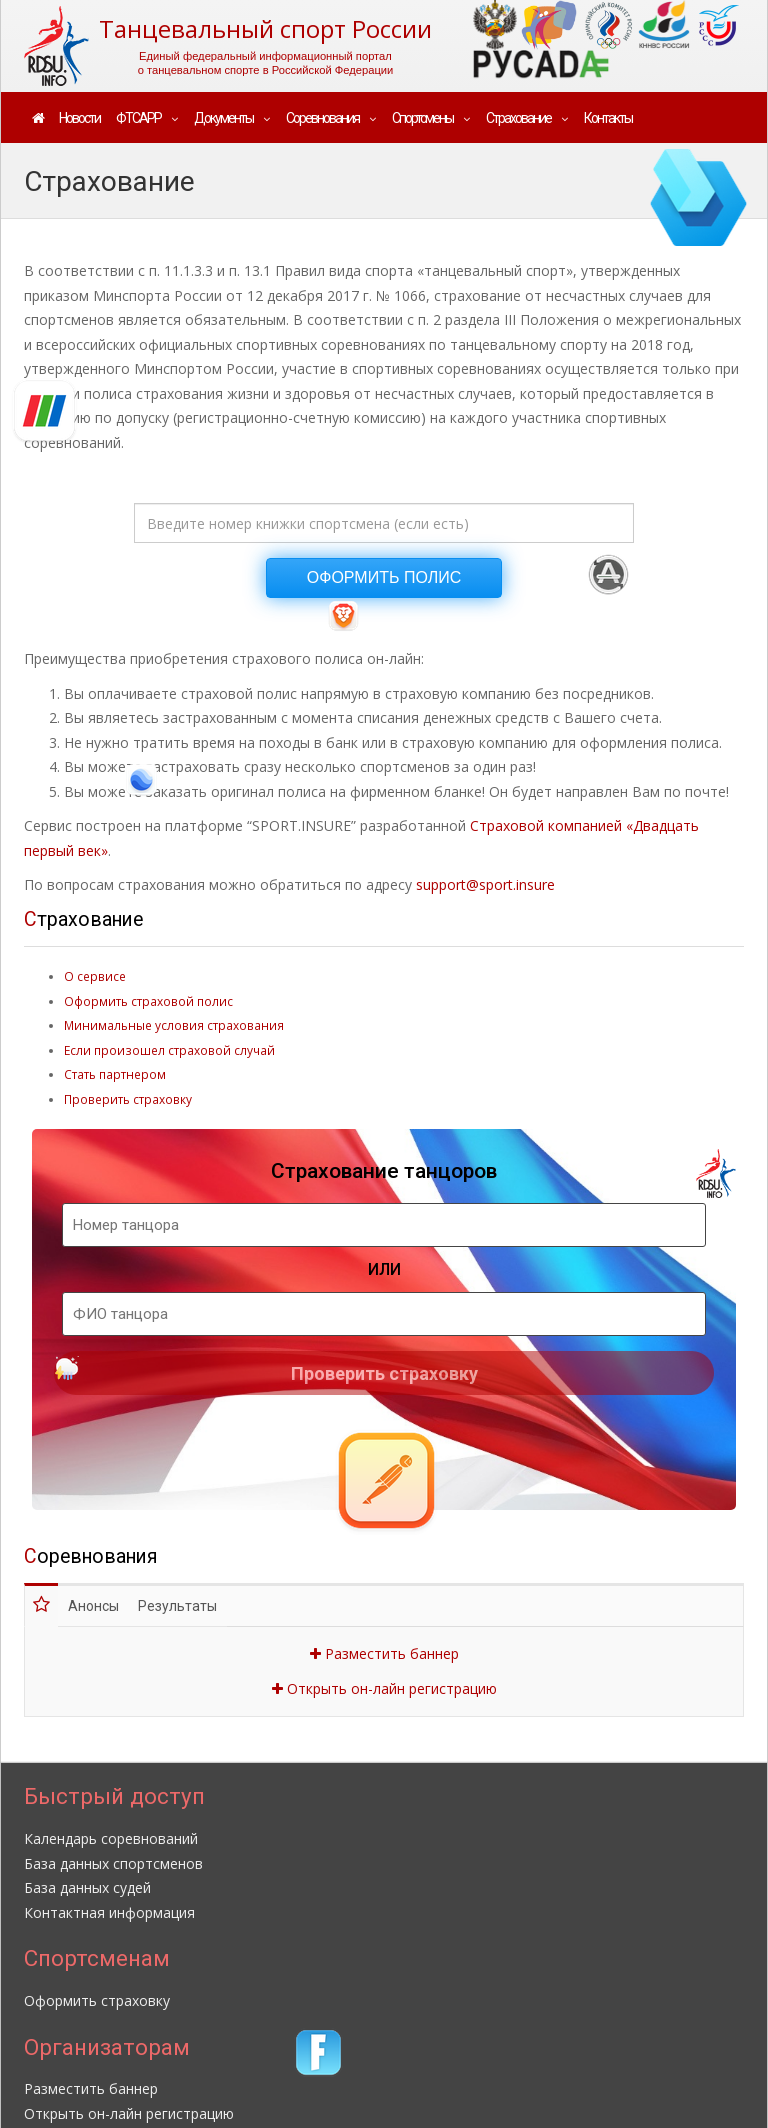 The image size is (768, 2128). Describe the element at coordinates (386, 1480) in the screenshot. I see `open Postman API development app` at that location.